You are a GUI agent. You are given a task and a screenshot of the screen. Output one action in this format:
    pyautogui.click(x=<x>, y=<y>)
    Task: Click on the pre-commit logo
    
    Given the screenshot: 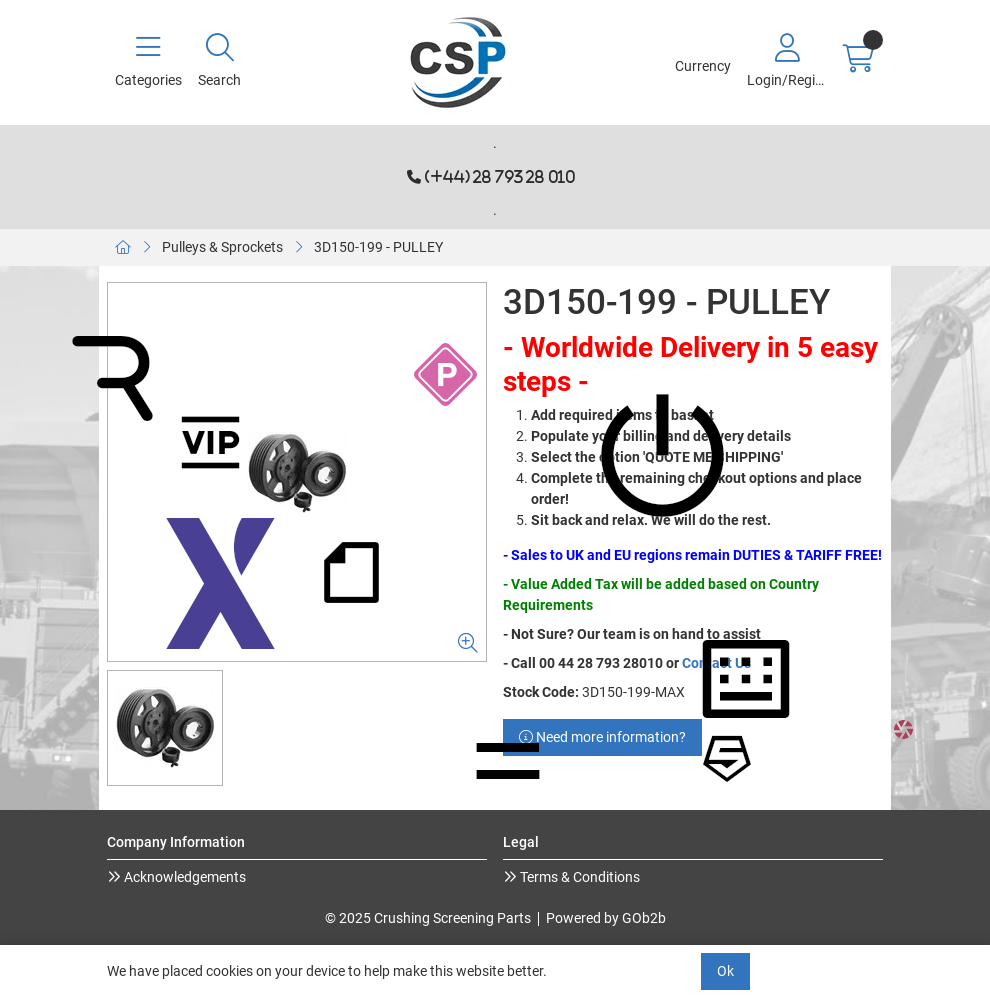 What is the action you would take?
    pyautogui.click(x=445, y=374)
    